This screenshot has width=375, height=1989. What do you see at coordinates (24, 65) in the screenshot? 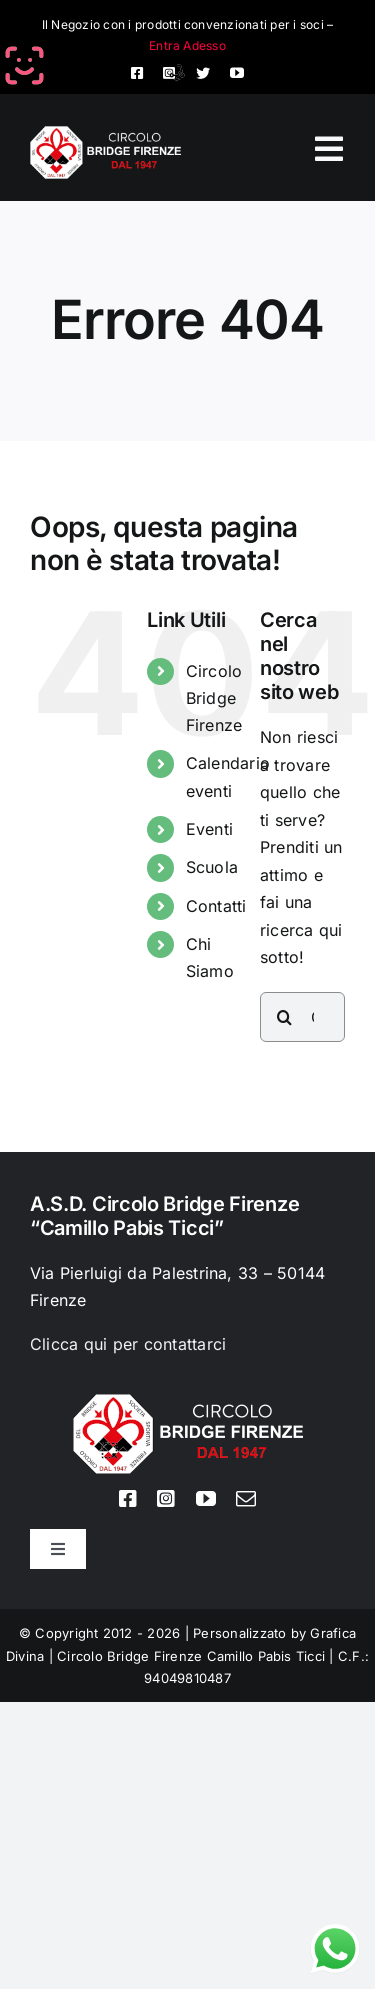
I see `scan your face to unlock` at bounding box center [24, 65].